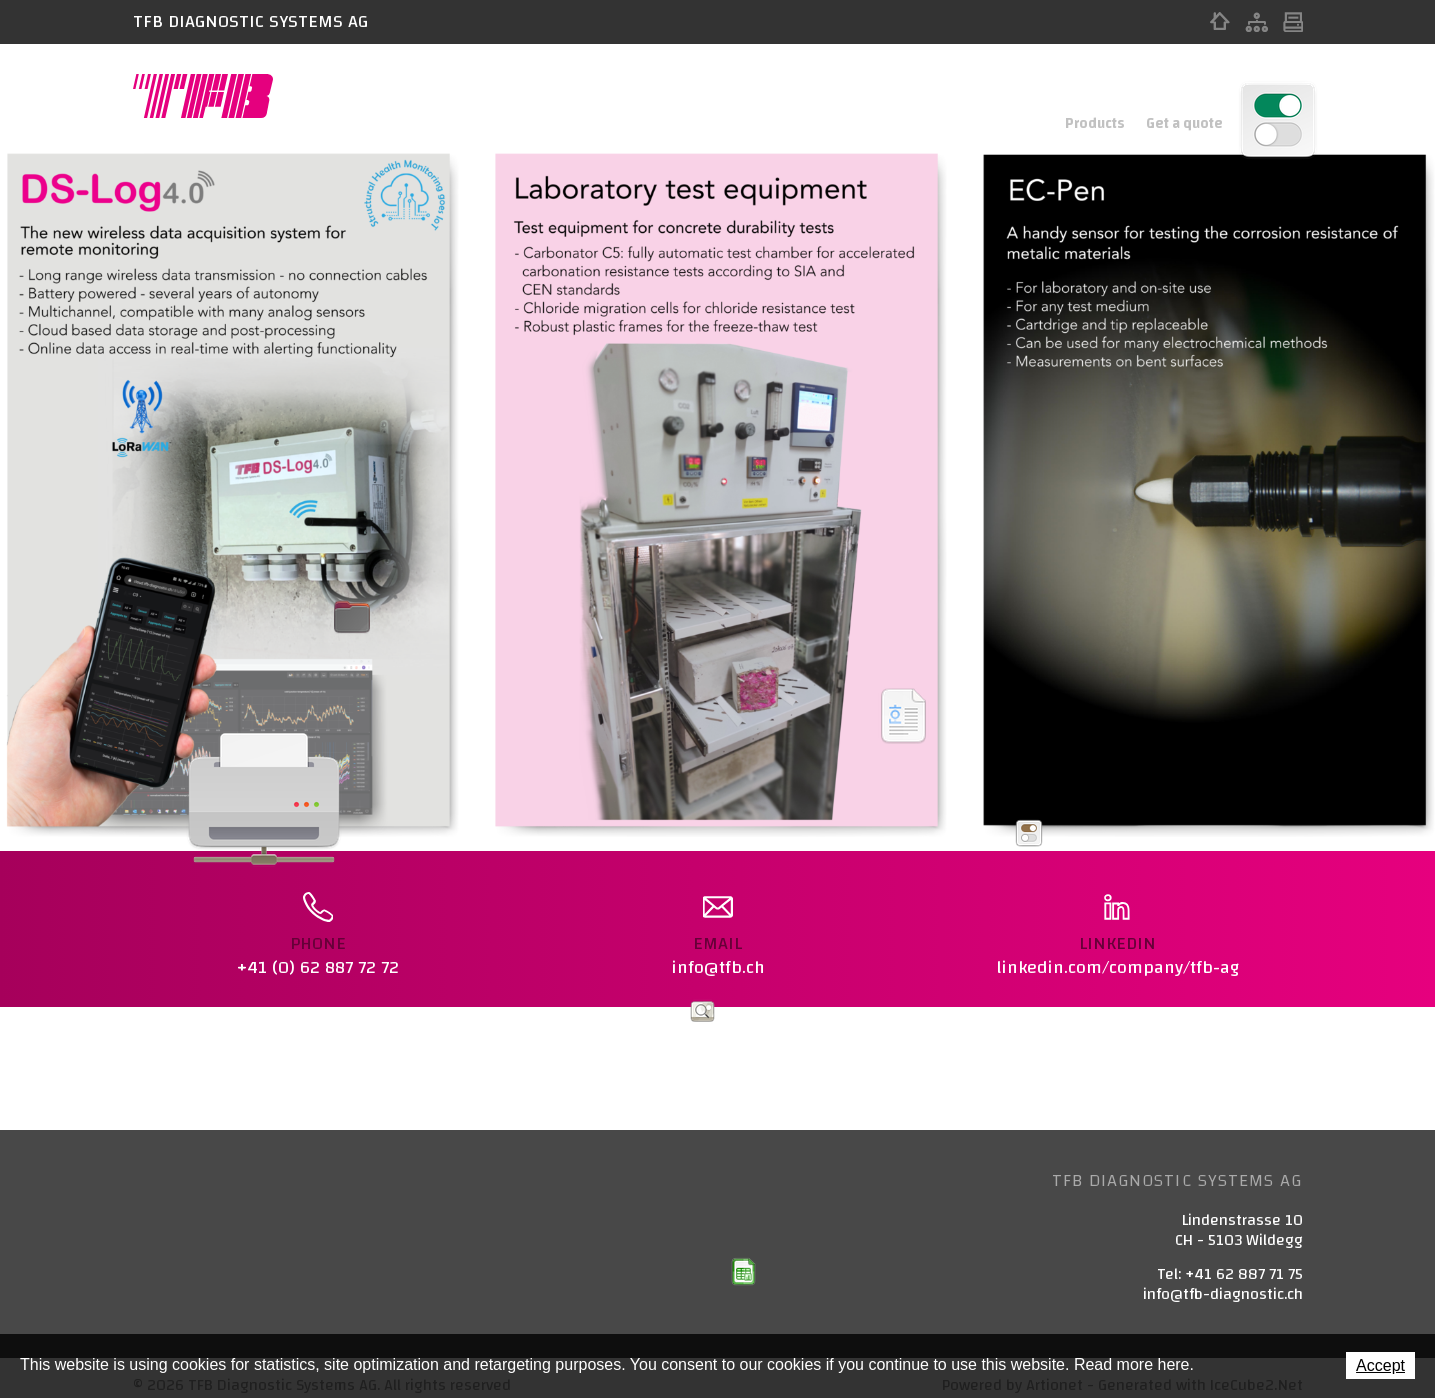 The width and height of the screenshot is (1435, 1398). What do you see at coordinates (264, 802) in the screenshot?
I see `connect to a network printer` at bounding box center [264, 802].